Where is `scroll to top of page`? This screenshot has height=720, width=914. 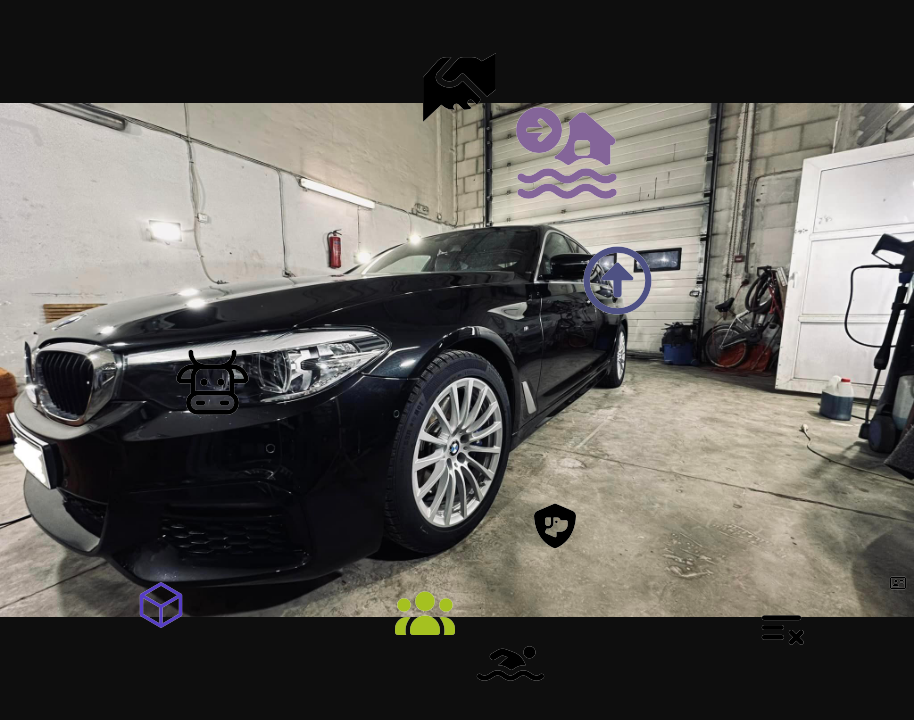 scroll to top of page is located at coordinates (617, 280).